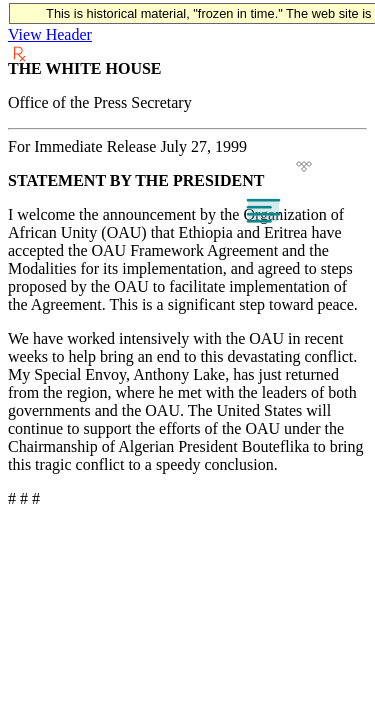  Describe the element at coordinates (263, 211) in the screenshot. I see `align text to the left` at that location.